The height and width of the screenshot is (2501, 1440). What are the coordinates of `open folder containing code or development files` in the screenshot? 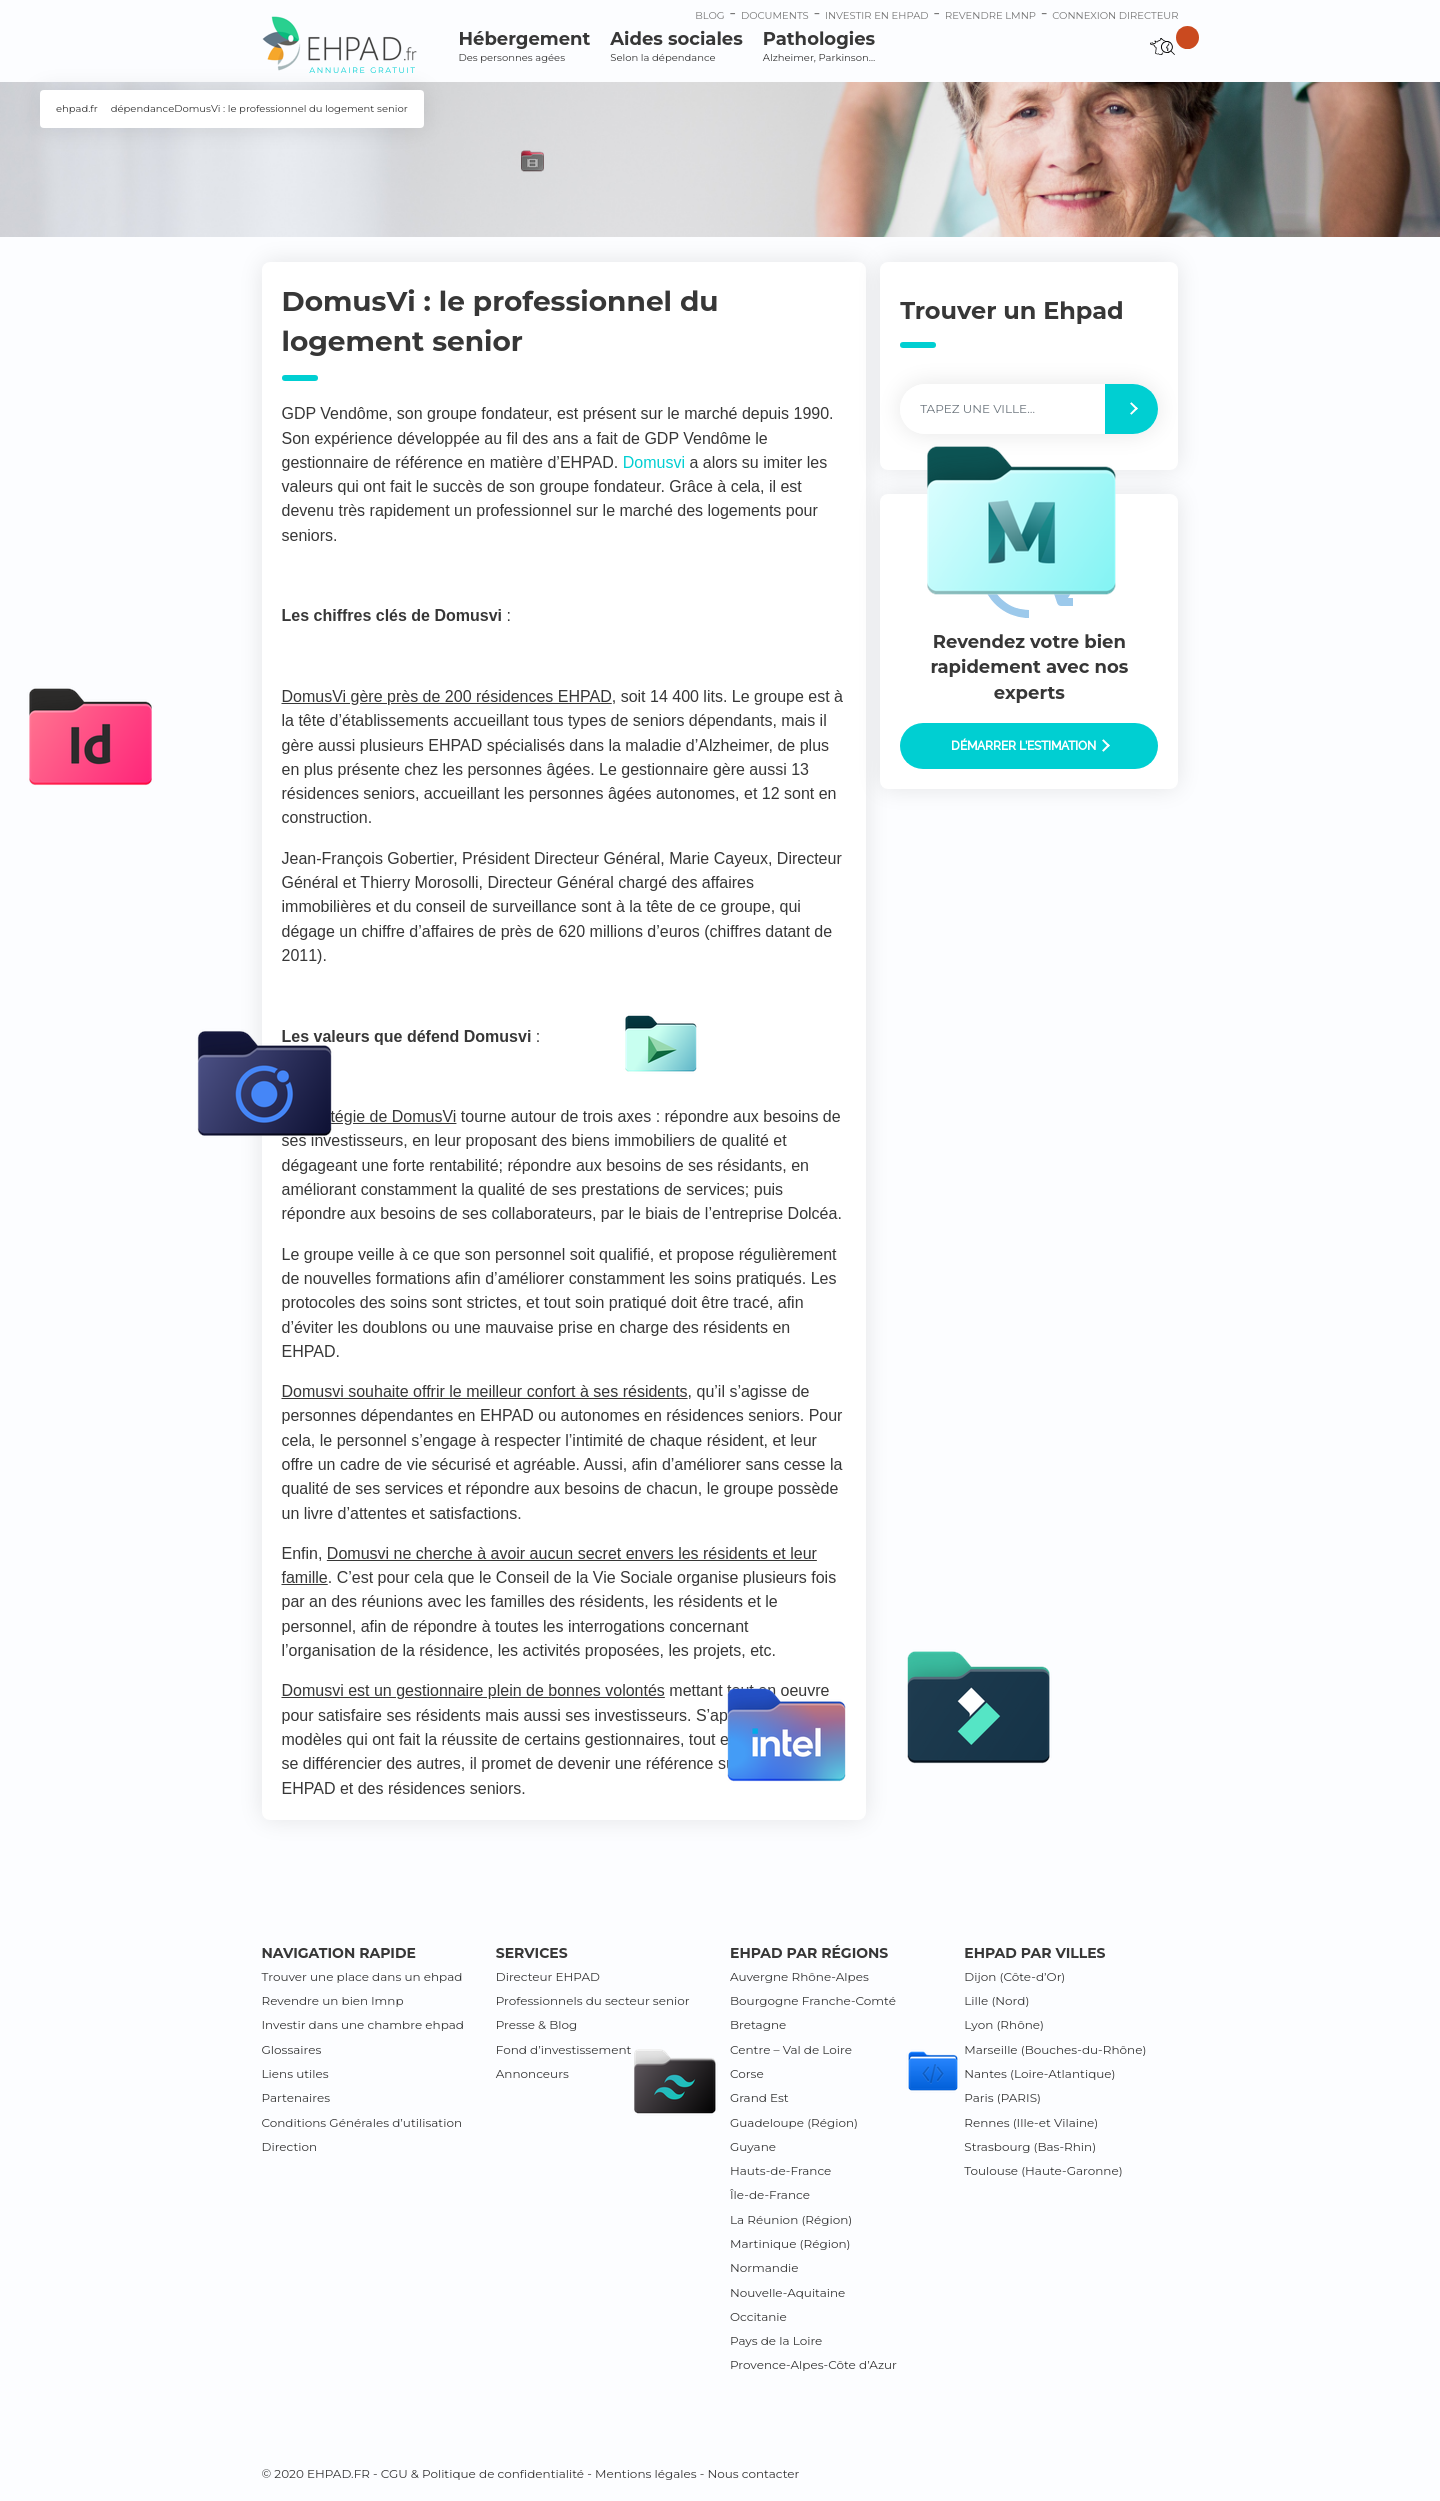 It's located at (933, 2071).